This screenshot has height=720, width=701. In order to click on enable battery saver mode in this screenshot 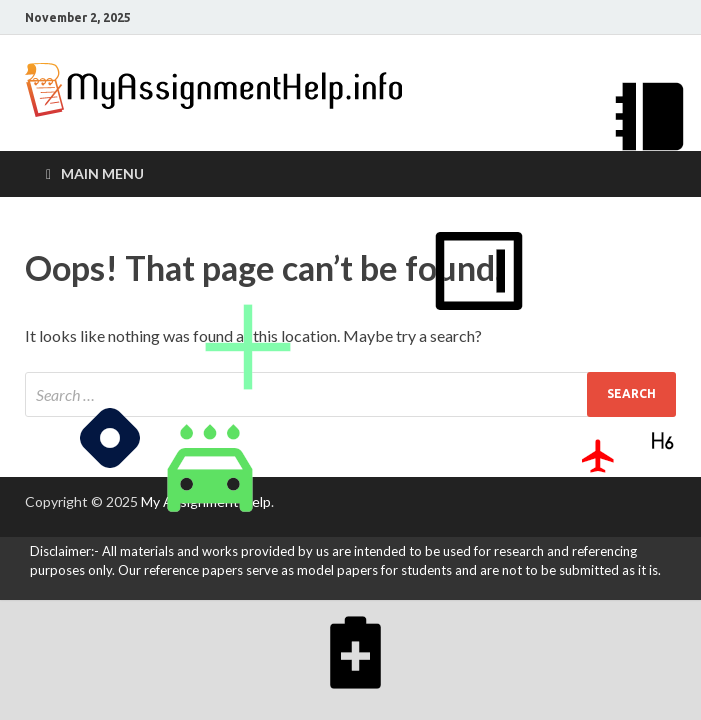, I will do `click(355, 652)`.